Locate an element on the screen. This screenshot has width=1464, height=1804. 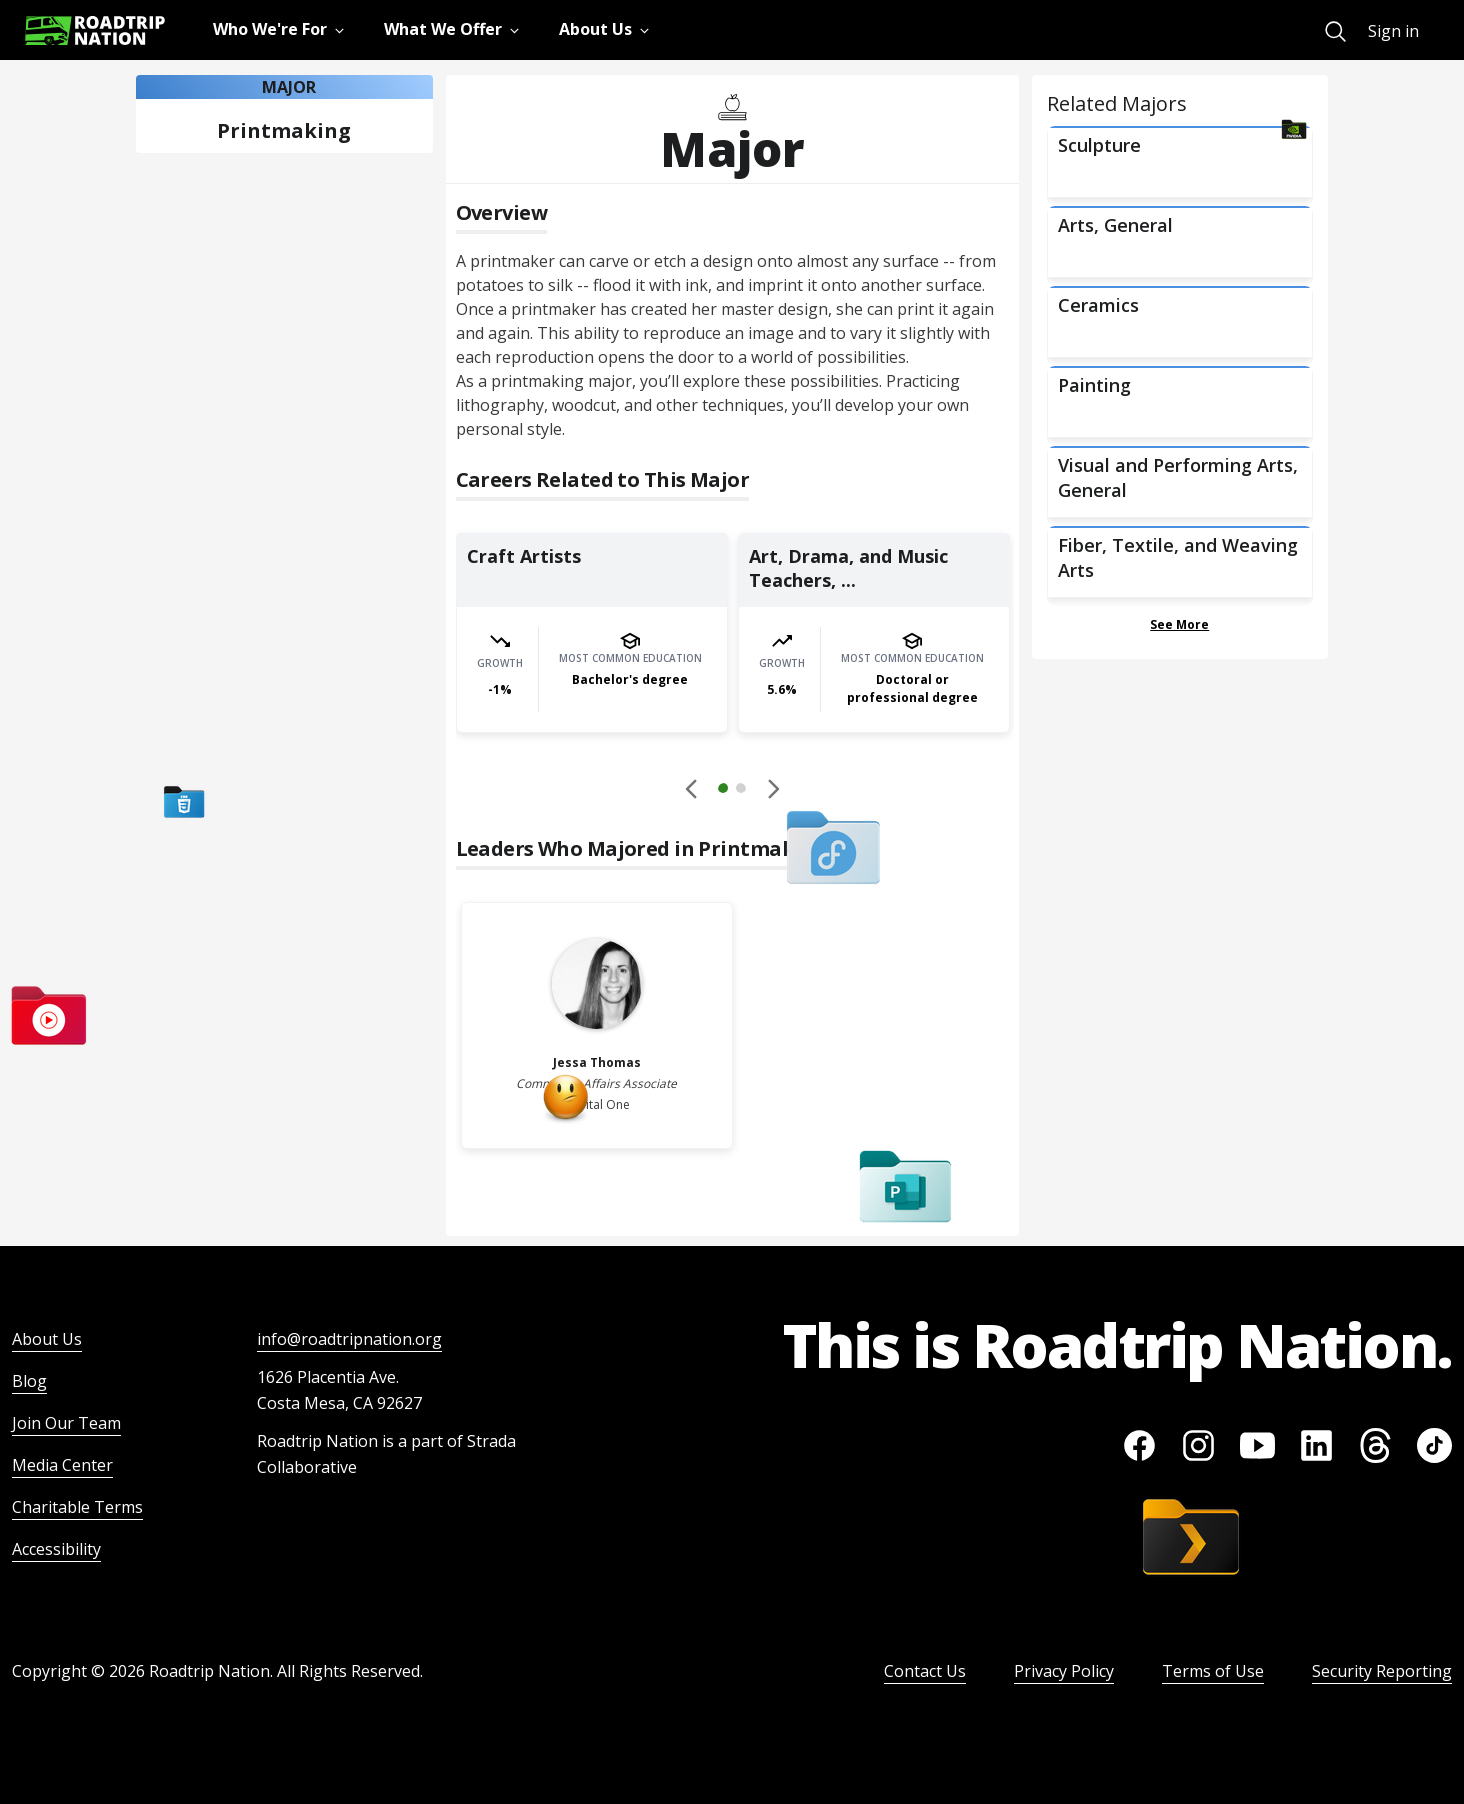
open folder containing CSS stylesheets is located at coordinates (184, 803).